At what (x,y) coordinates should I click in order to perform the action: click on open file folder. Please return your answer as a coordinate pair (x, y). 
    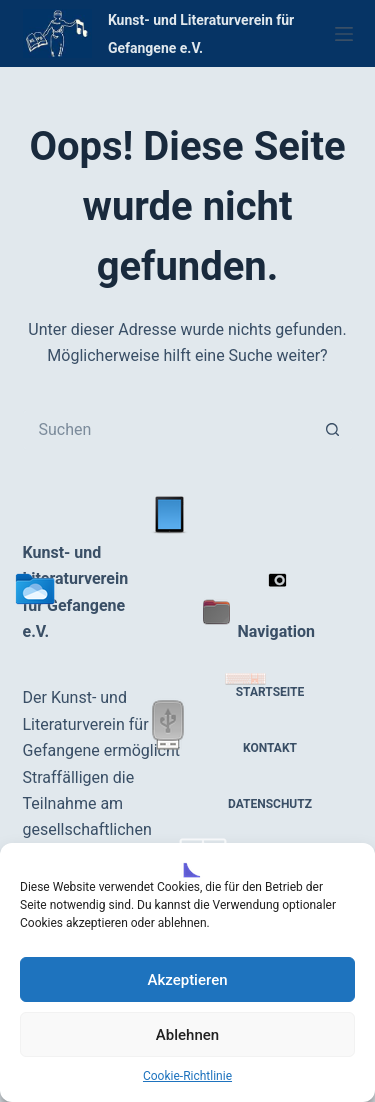
    Looking at the image, I should click on (216, 611).